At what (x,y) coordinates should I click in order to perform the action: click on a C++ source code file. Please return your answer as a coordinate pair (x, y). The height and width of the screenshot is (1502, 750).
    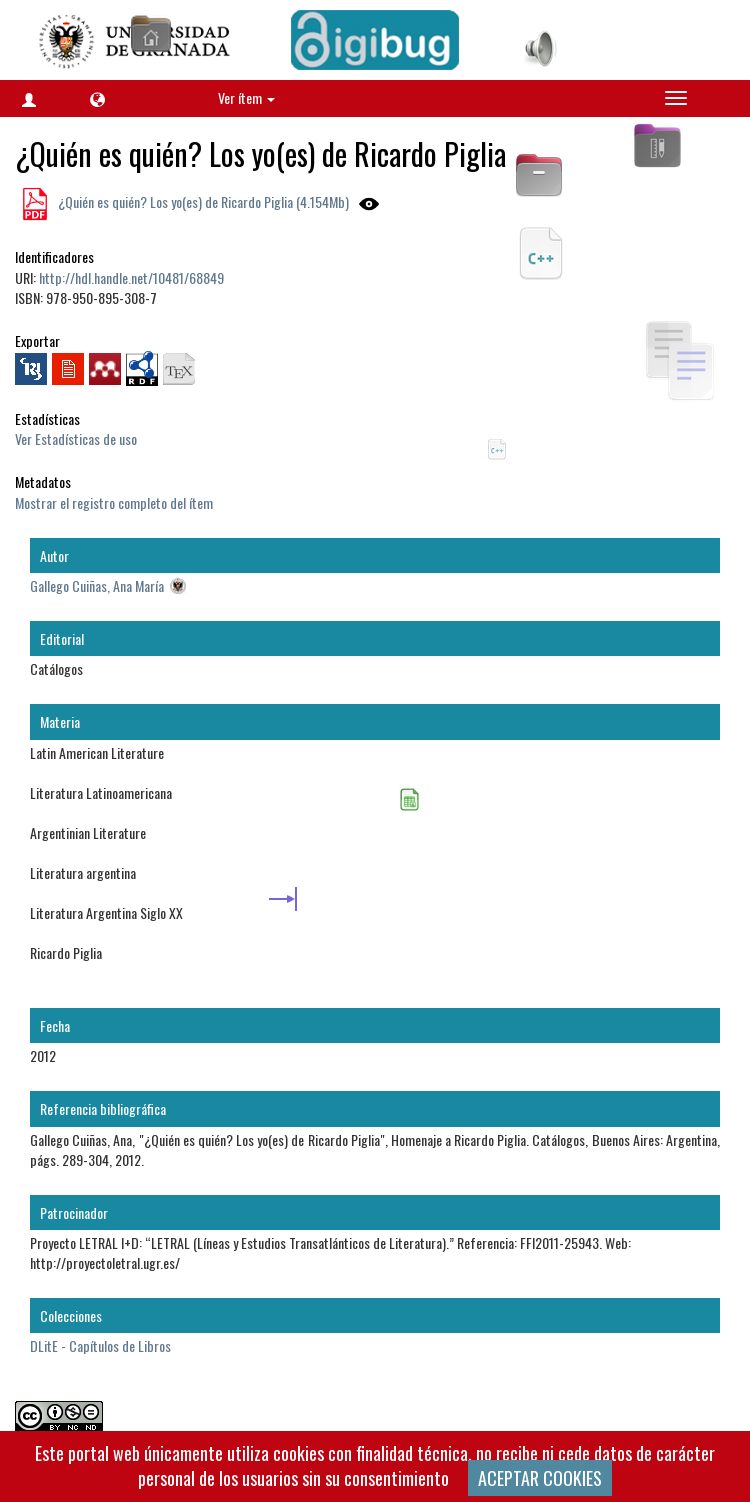
    Looking at the image, I should click on (497, 449).